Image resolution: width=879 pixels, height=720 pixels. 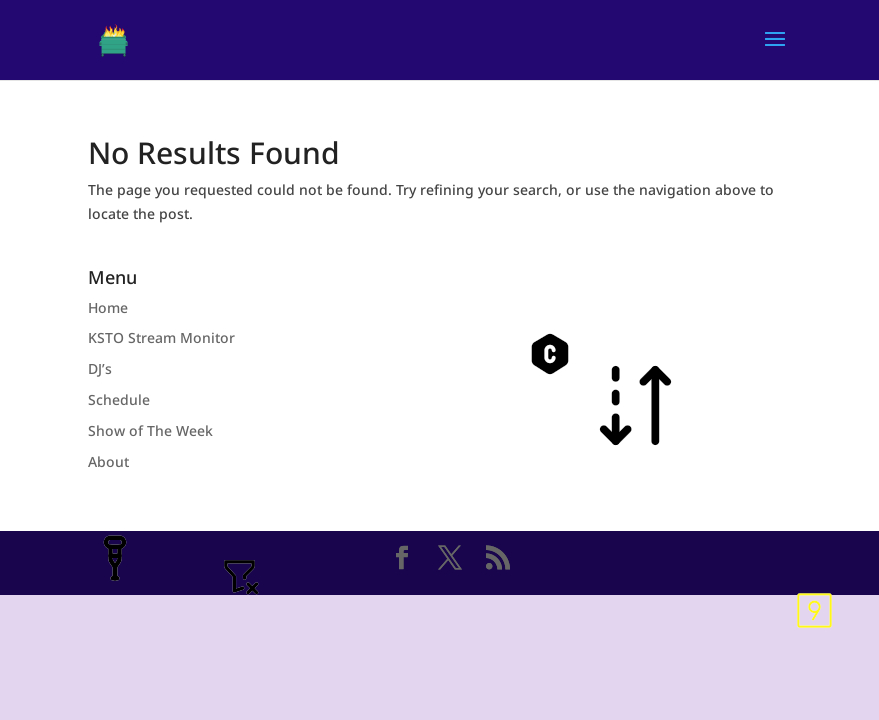 What do you see at coordinates (239, 575) in the screenshot?
I see `clear all active filters` at bounding box center [239, 575].